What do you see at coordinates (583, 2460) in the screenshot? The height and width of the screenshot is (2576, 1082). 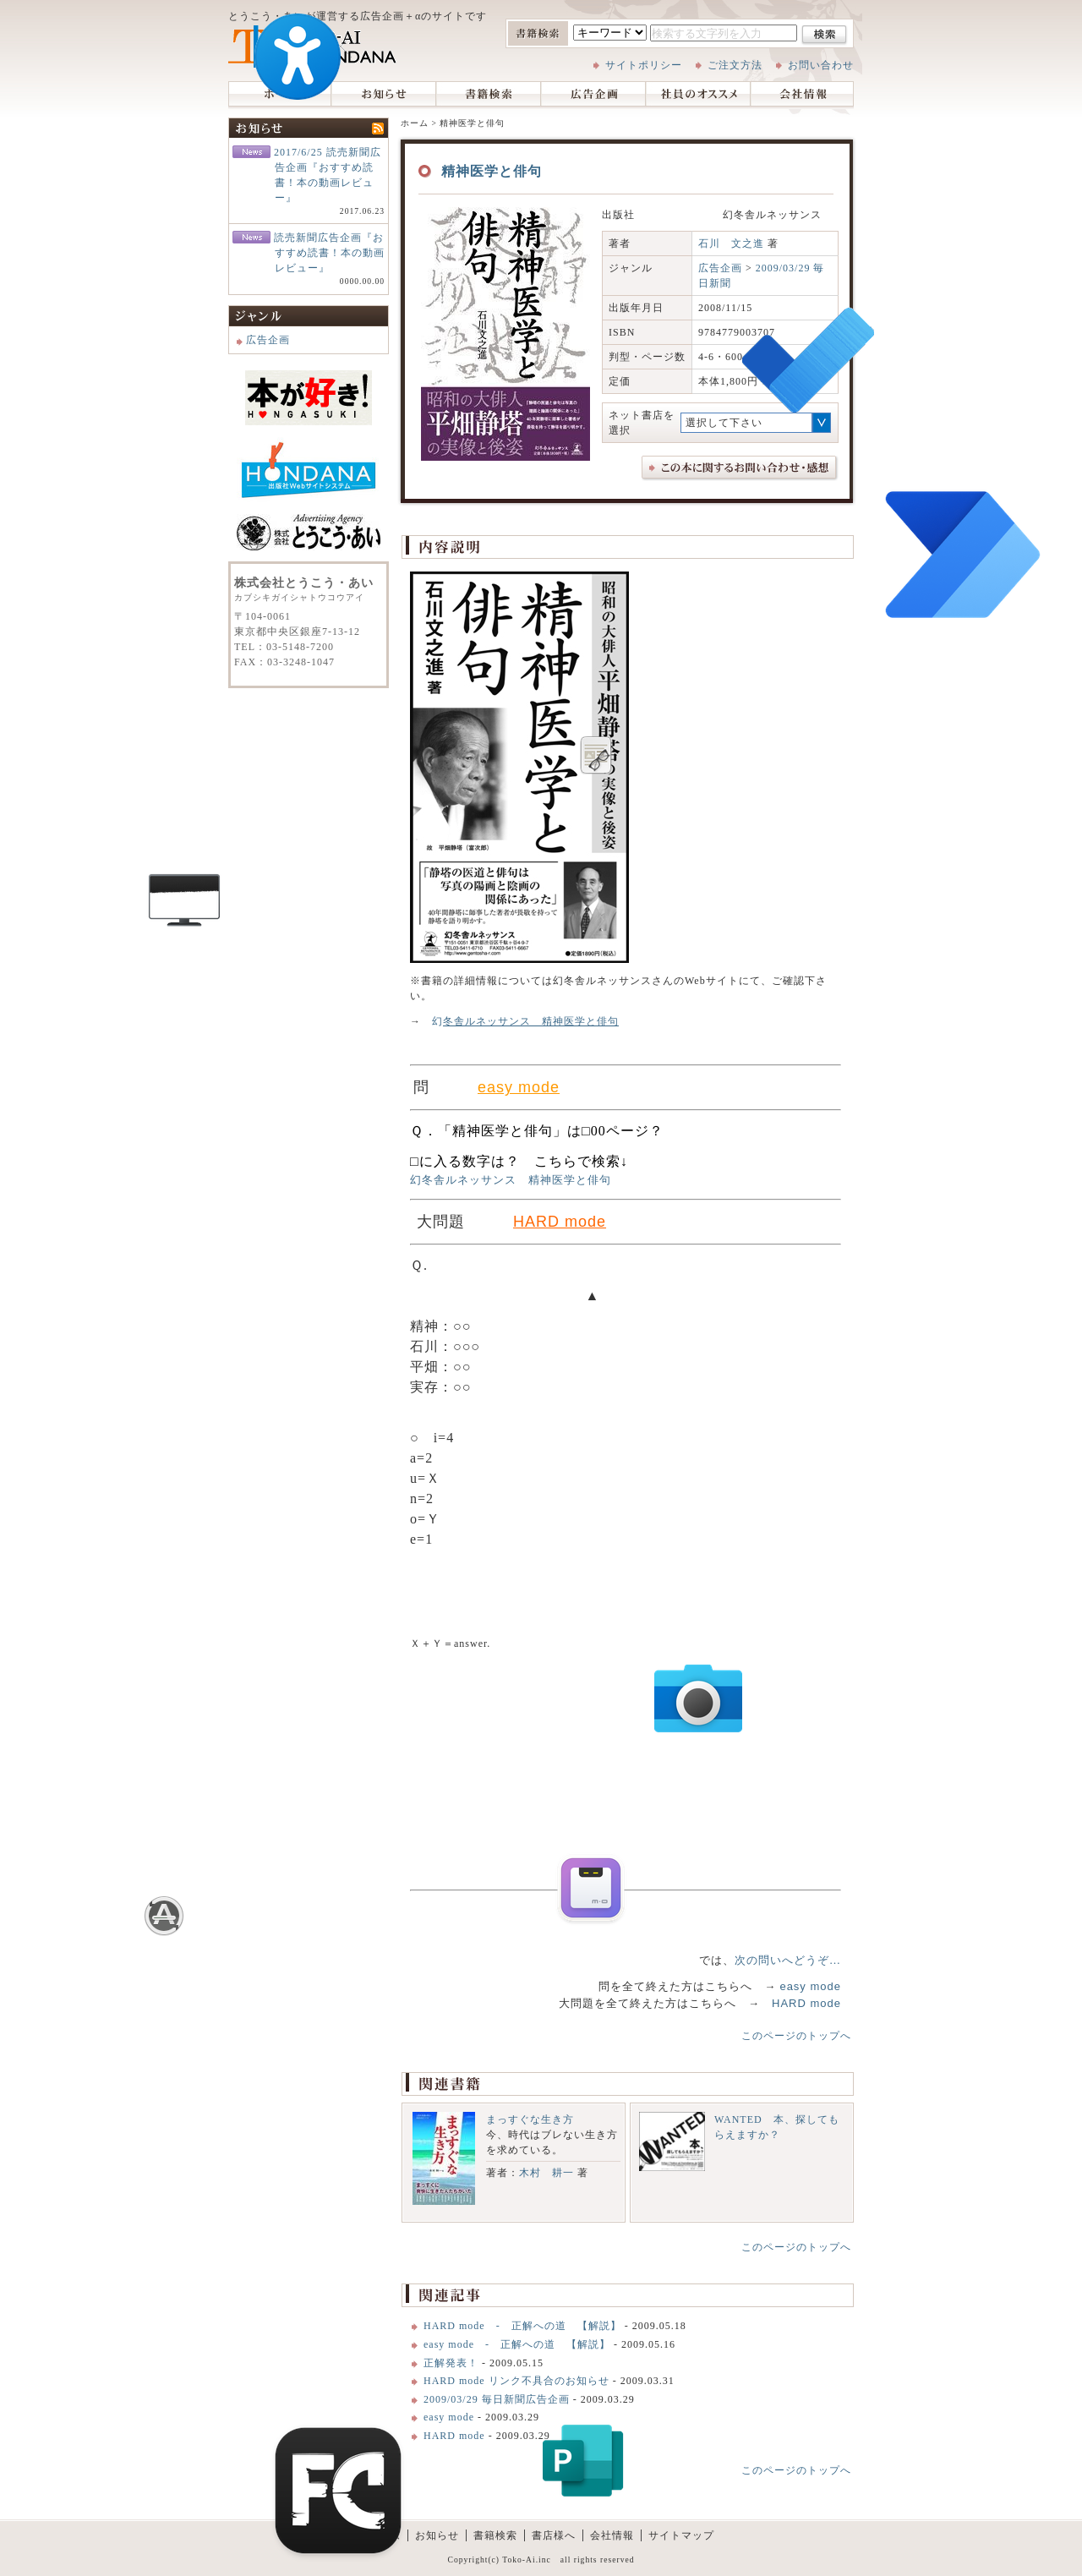 I see `open Microsoft Publisher application` at bounding box center [583, 2460].